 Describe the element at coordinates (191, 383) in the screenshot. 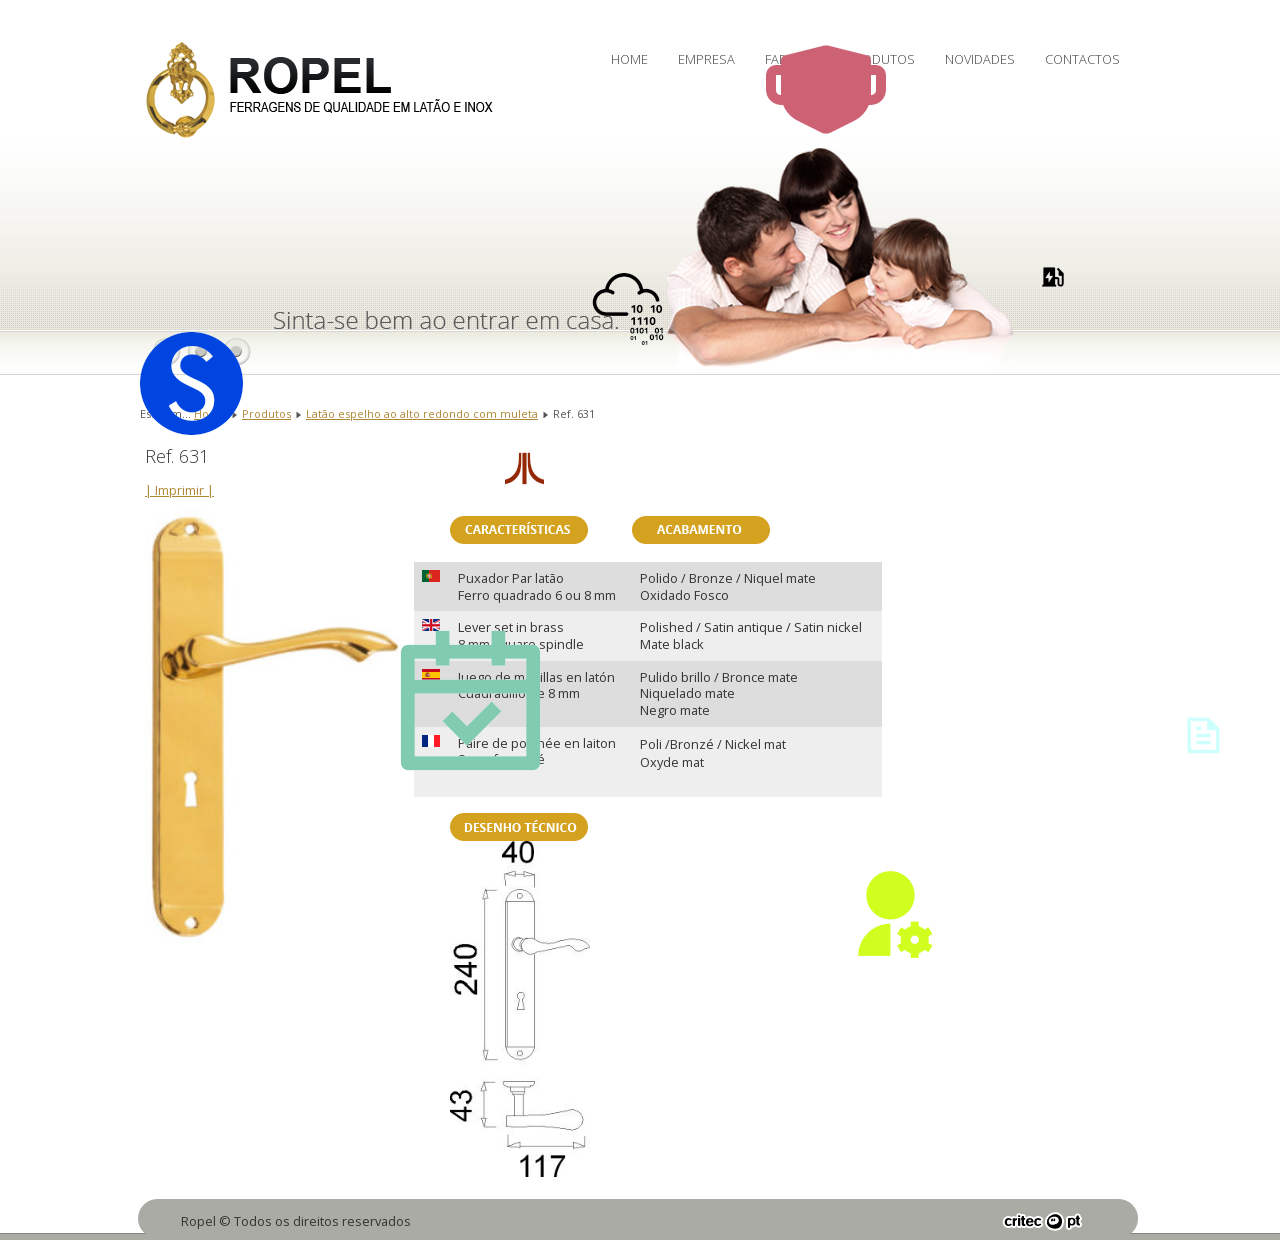

I see `swiper javascript library logo` at that location.